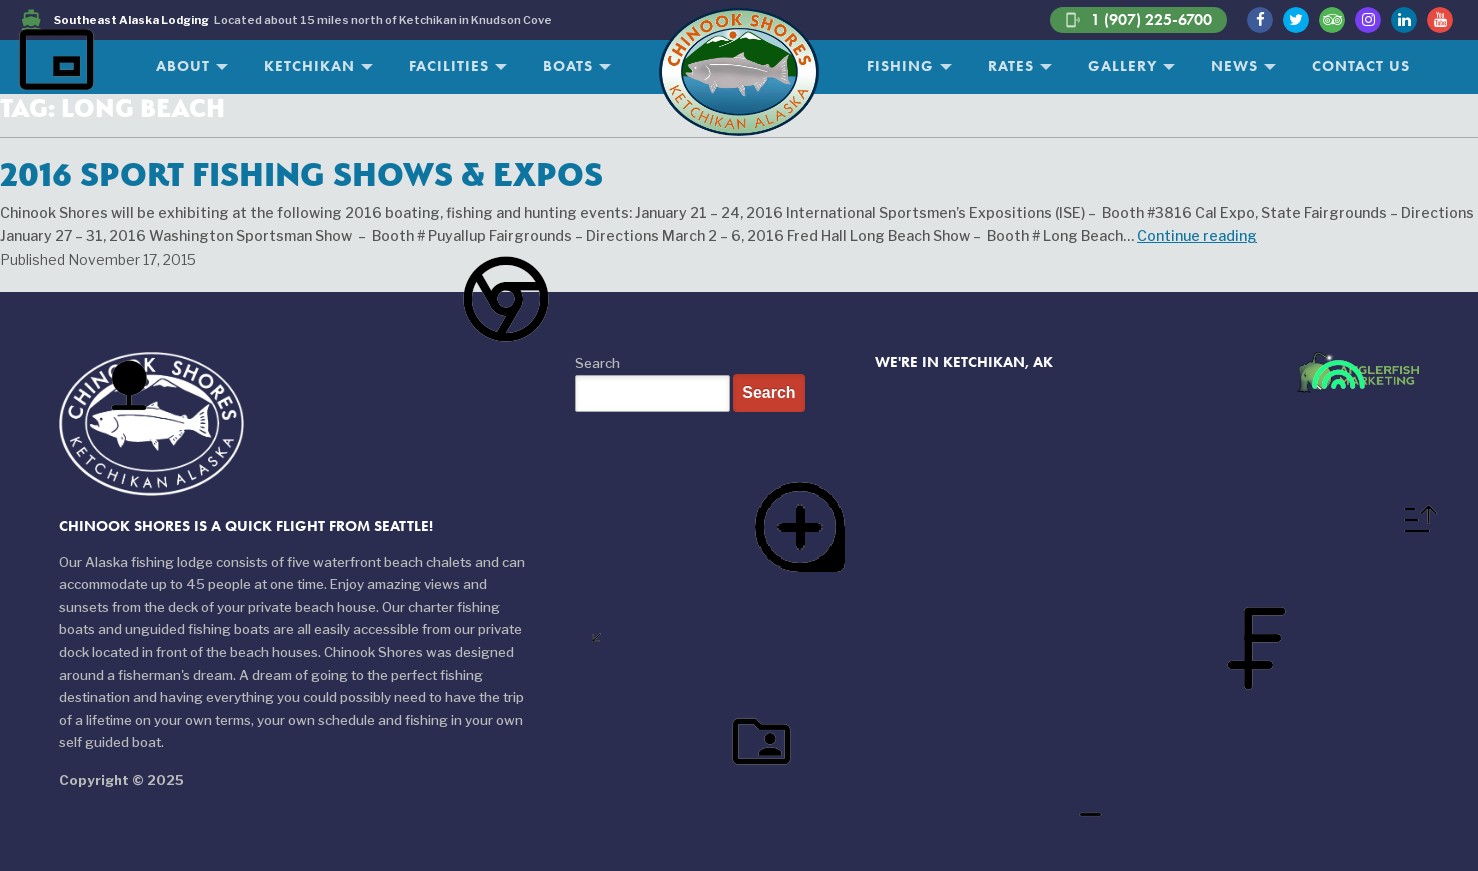 This screenshot has width=1478, height=871. Describe the element at coordinates (506, 299) in the screenshot. I see `open link in Google Chrome` at that location.